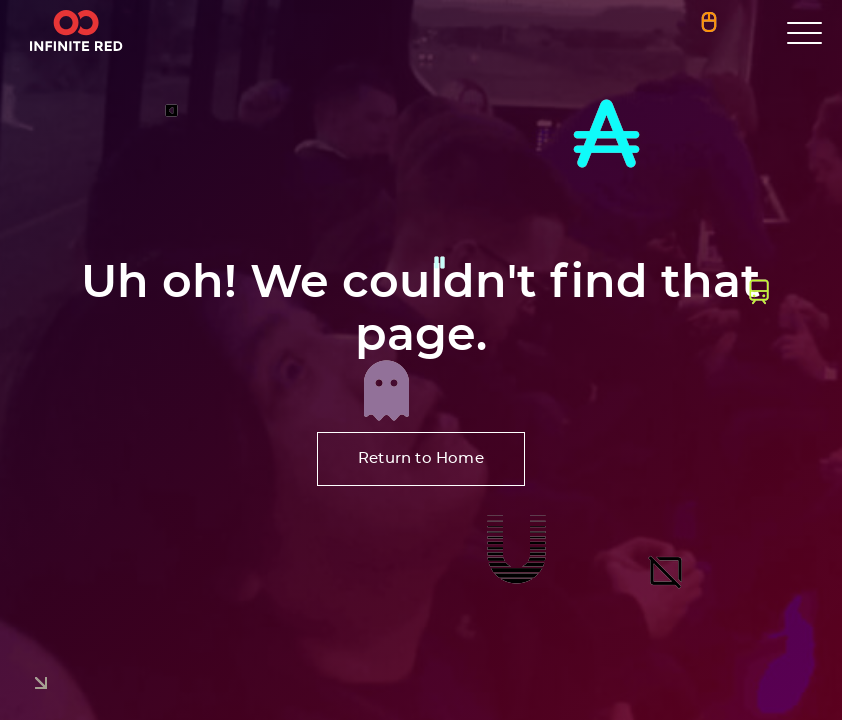 This screenshot has height=720, width=842. What do you see at coordinates (439, 262) in the screenshot?
I see `pause media playback` at bounding box center [439, 262].